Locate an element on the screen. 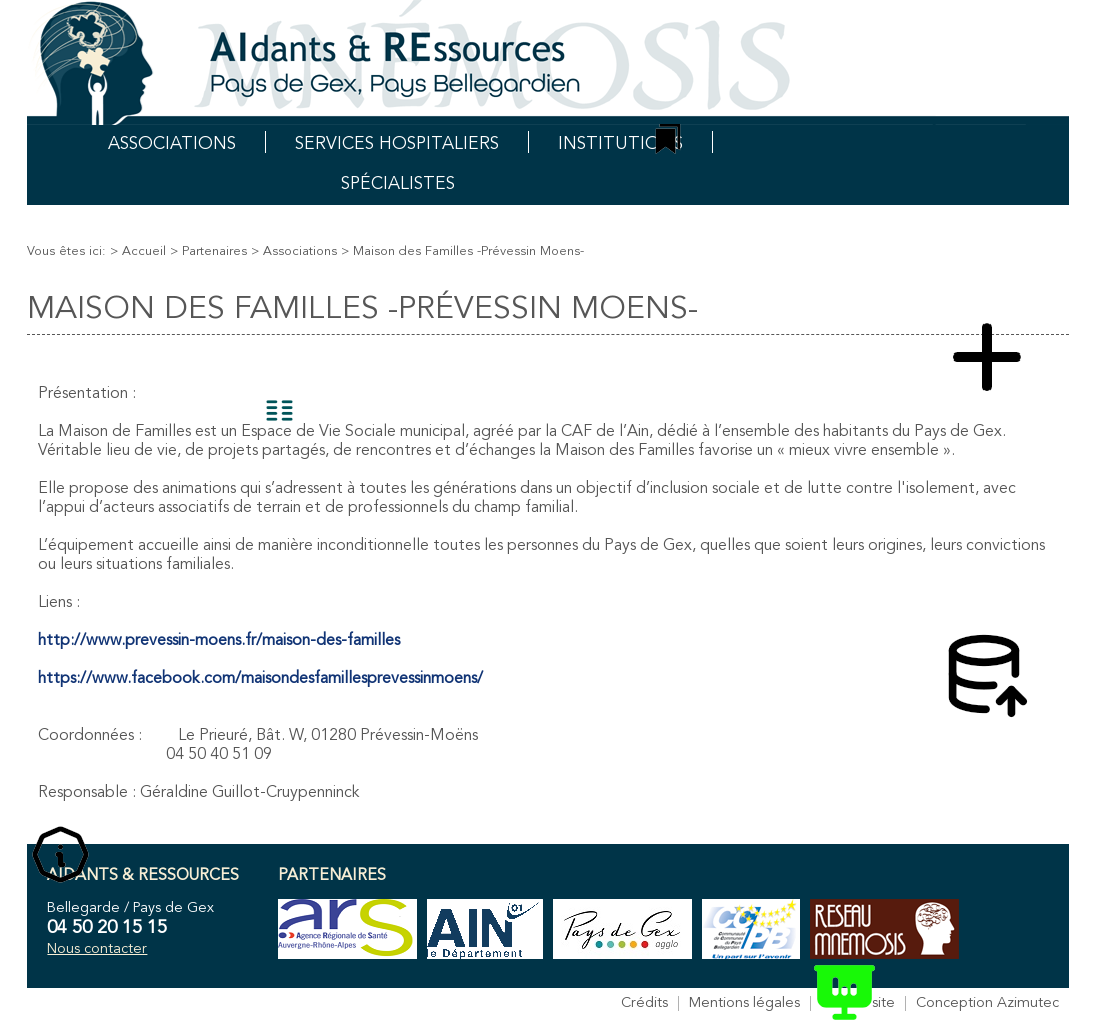 This screenshot has height=1029, width=1096. view presentation analytics is located at coordinates (844, 992).